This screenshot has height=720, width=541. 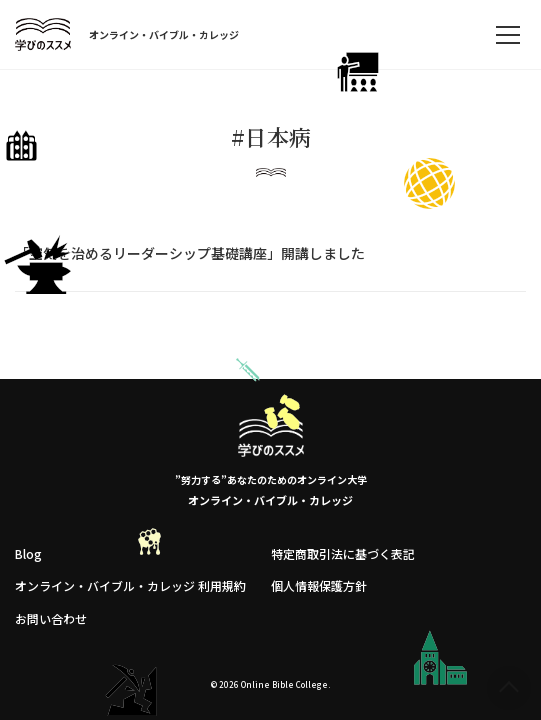 What do you see at coordinates (282, 412) in the screenshot?
I see `initiate an airstrike or bombing attack in-game` at bounding box center [282, 412].